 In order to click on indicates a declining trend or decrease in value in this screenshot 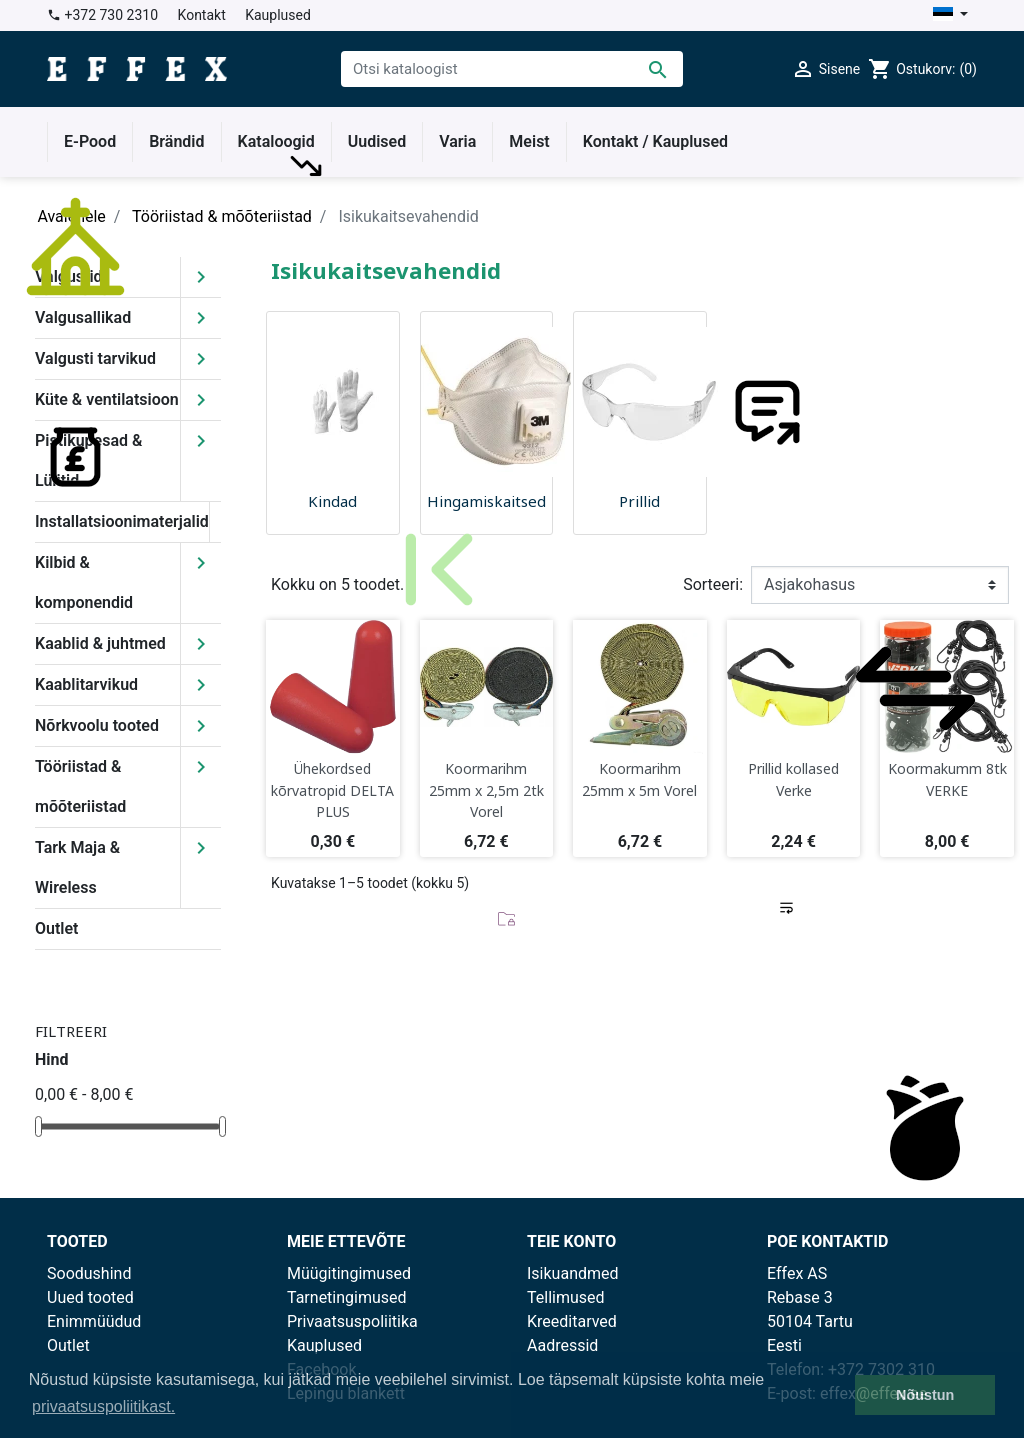, I will do `click(306, 166)`.